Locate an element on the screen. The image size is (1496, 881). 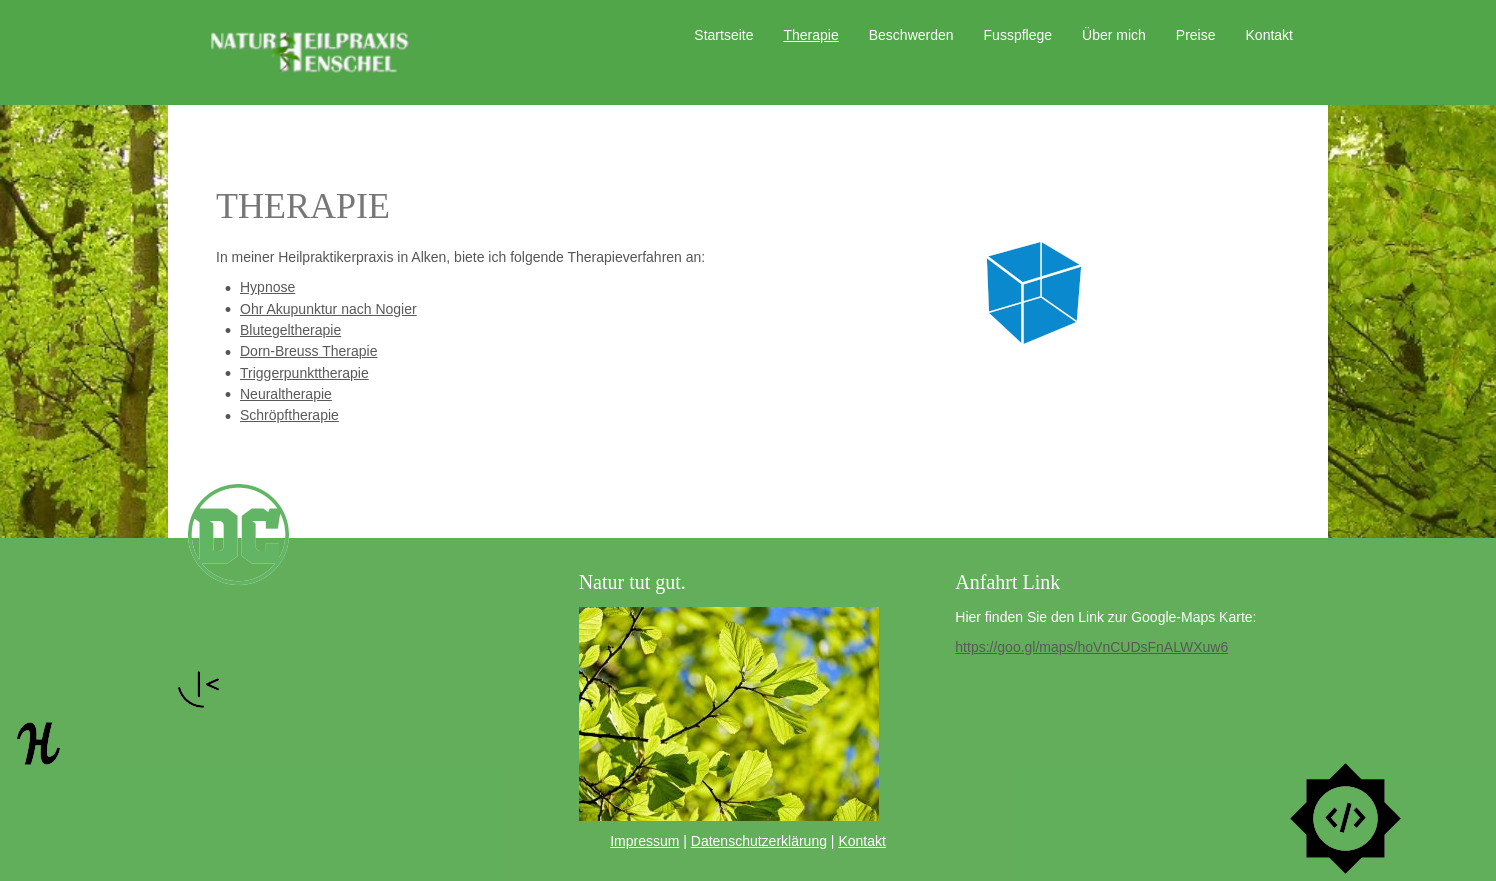
DC Entertainment logo is located at coordinates (238, 534).